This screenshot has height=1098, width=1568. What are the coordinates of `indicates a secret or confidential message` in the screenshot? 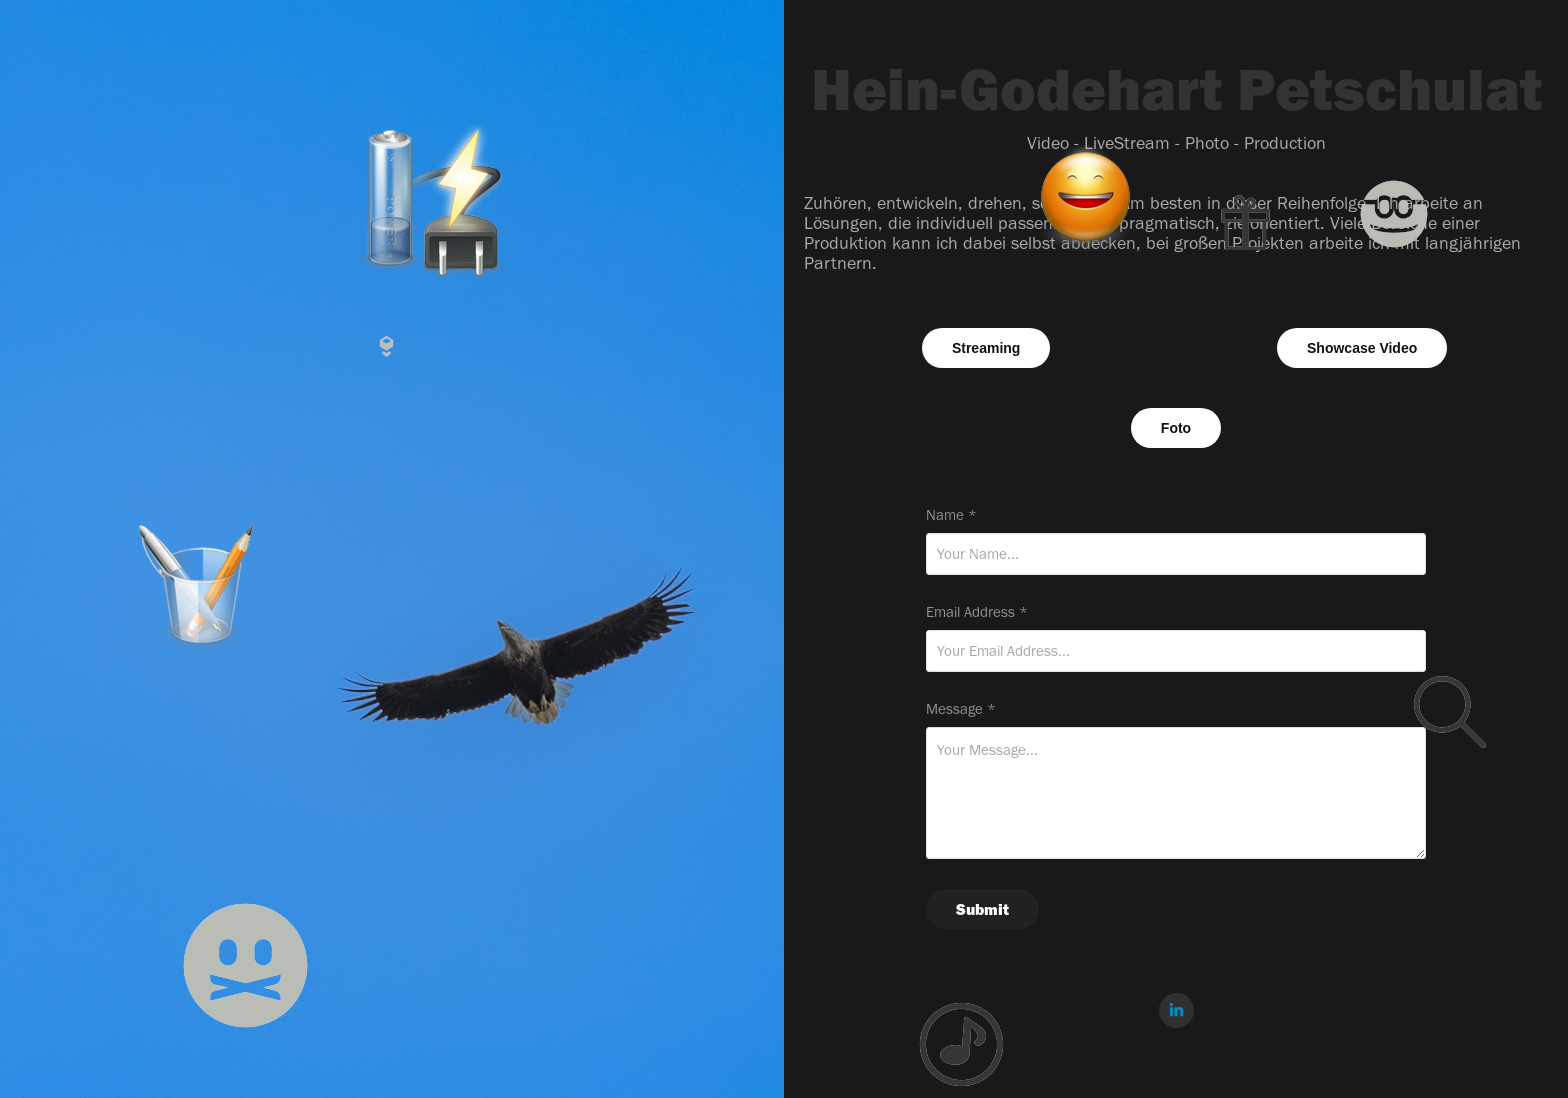 It's located at (245, 965).